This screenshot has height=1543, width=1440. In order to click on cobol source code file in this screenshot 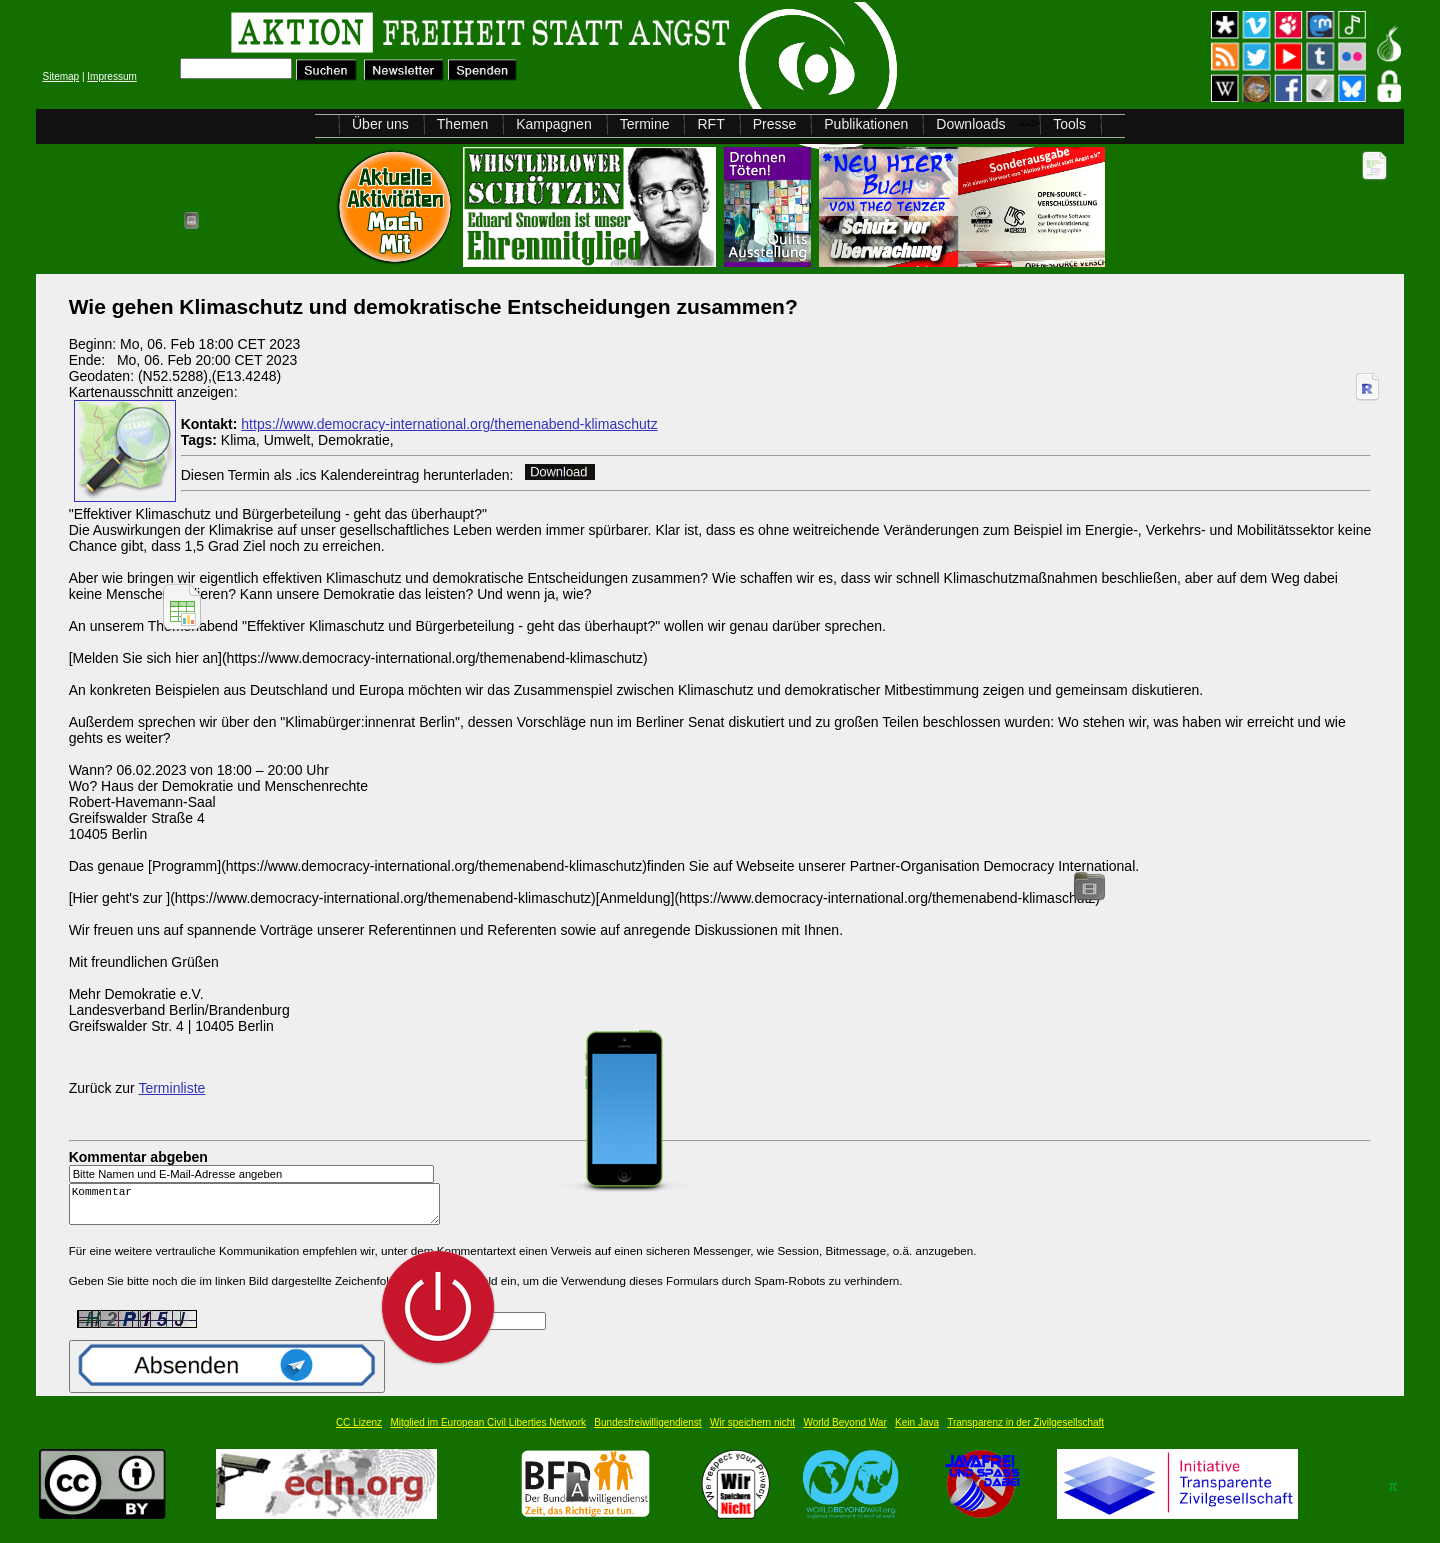, I will do `click(1374, 165)`.